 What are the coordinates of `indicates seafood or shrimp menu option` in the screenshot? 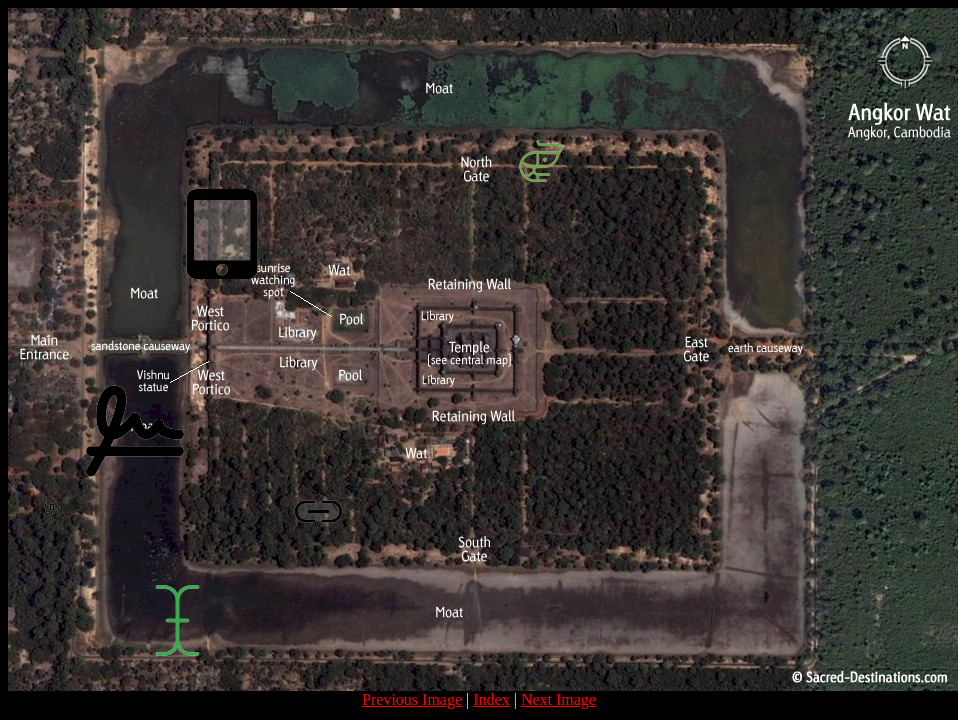 It's located at (541, 162).